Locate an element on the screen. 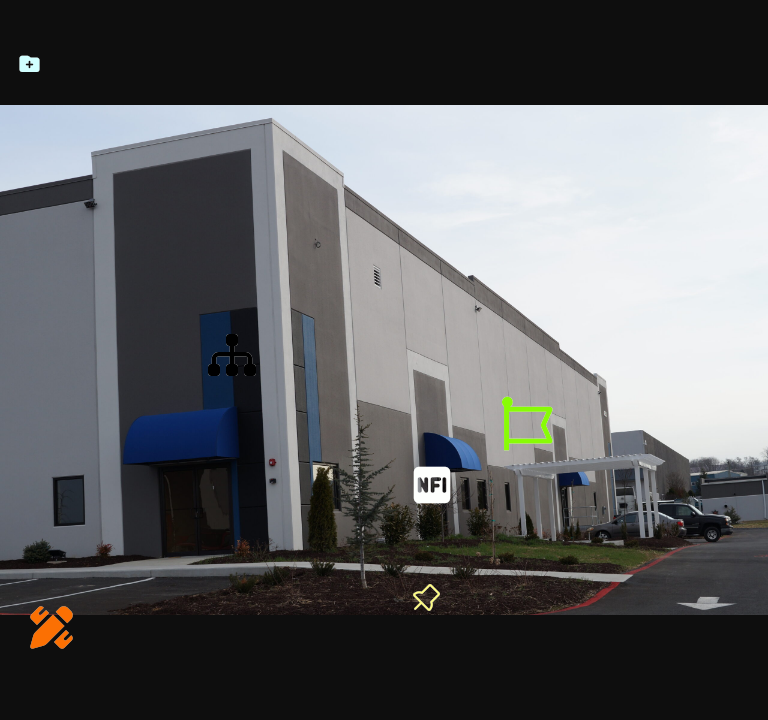  access design or editing tools is located at coordinates (51, 627).